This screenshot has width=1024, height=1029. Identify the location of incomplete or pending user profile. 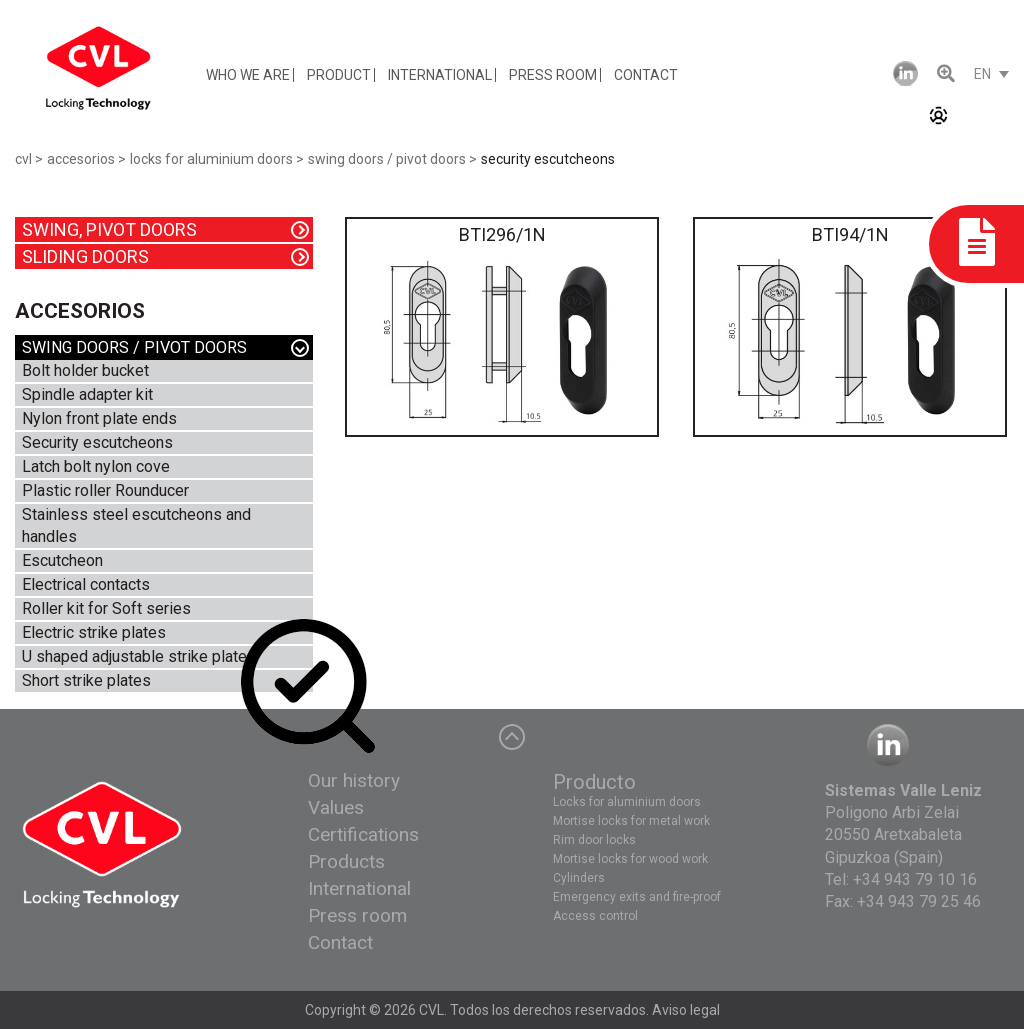
(938, 115).